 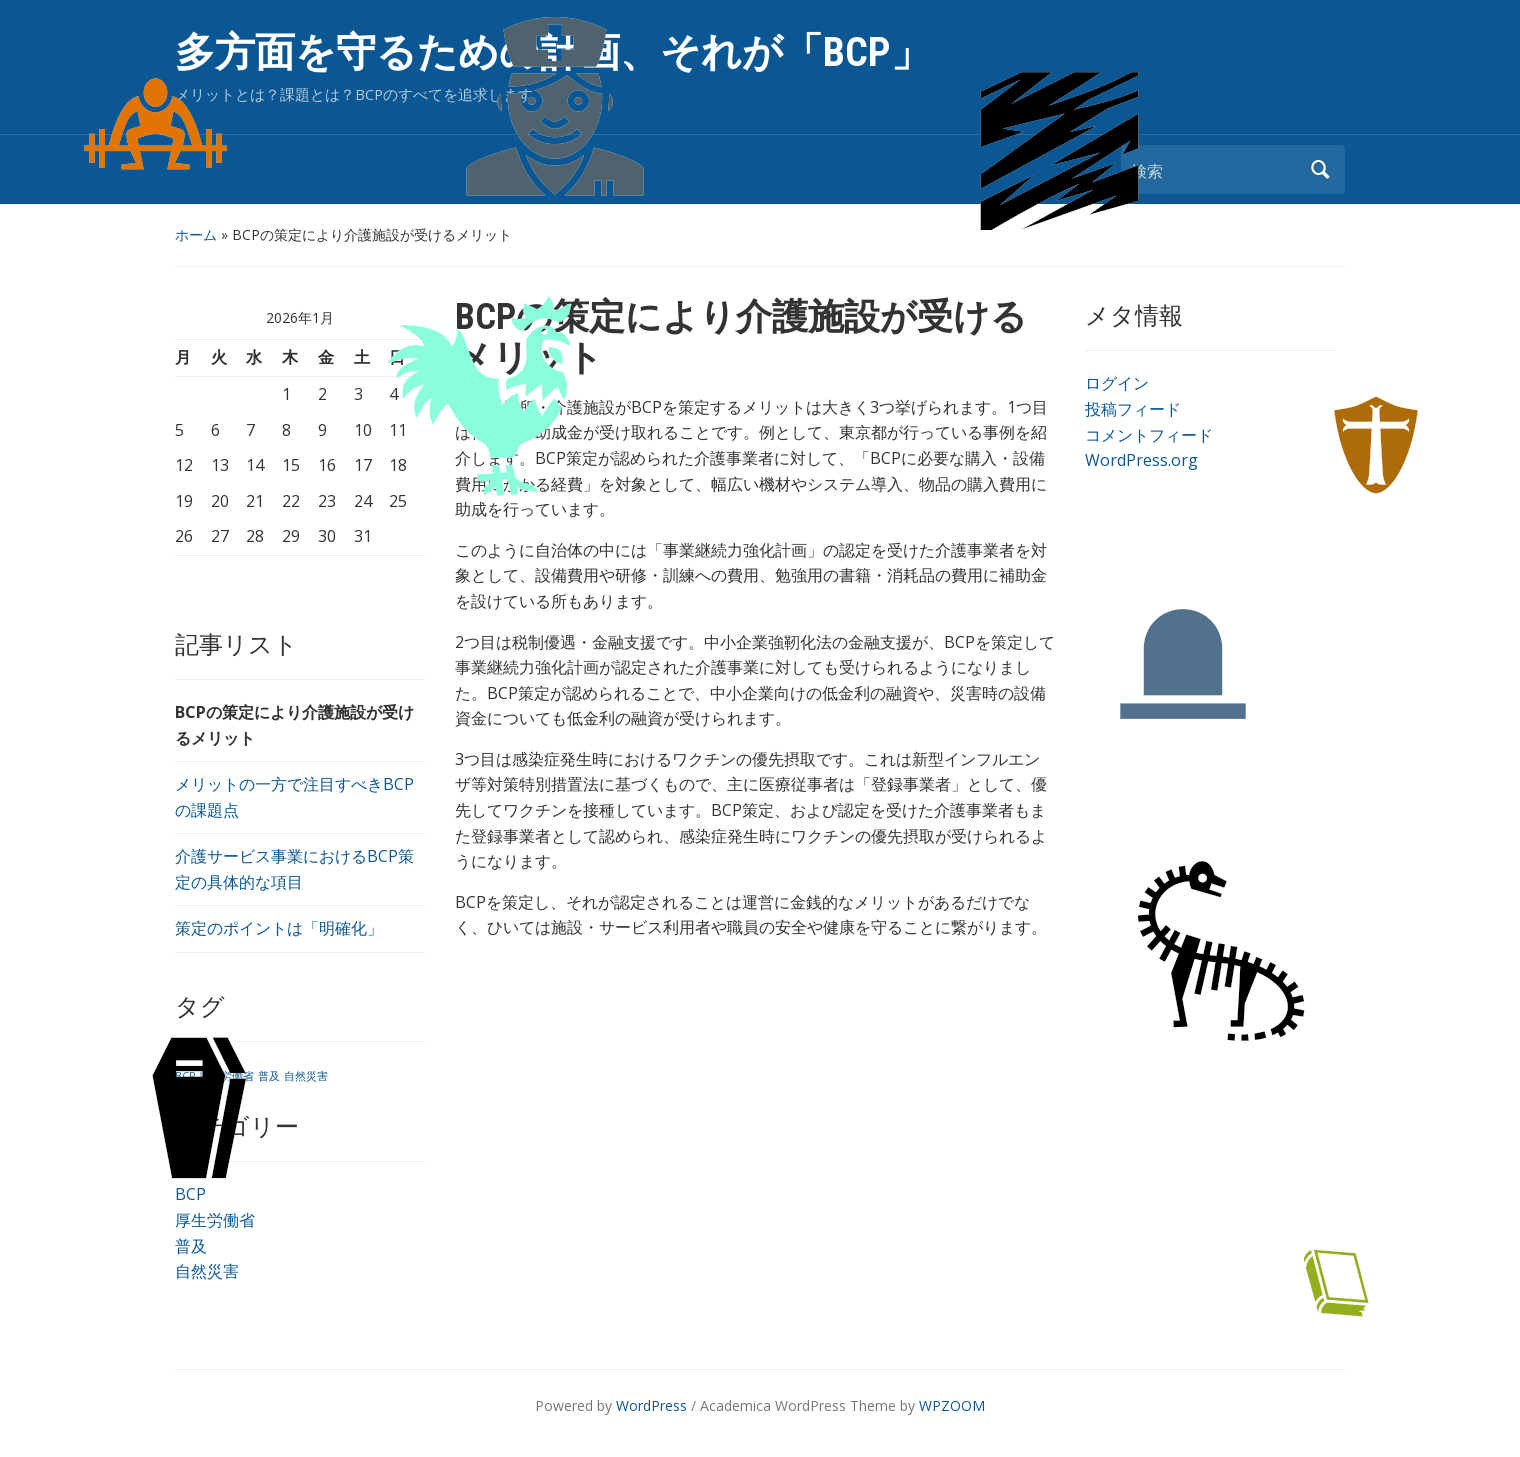 What do you see at coordinates (196, 1107) in the screenshot?
I see `indicates death or game over state` at bounding box center [196, 1107].